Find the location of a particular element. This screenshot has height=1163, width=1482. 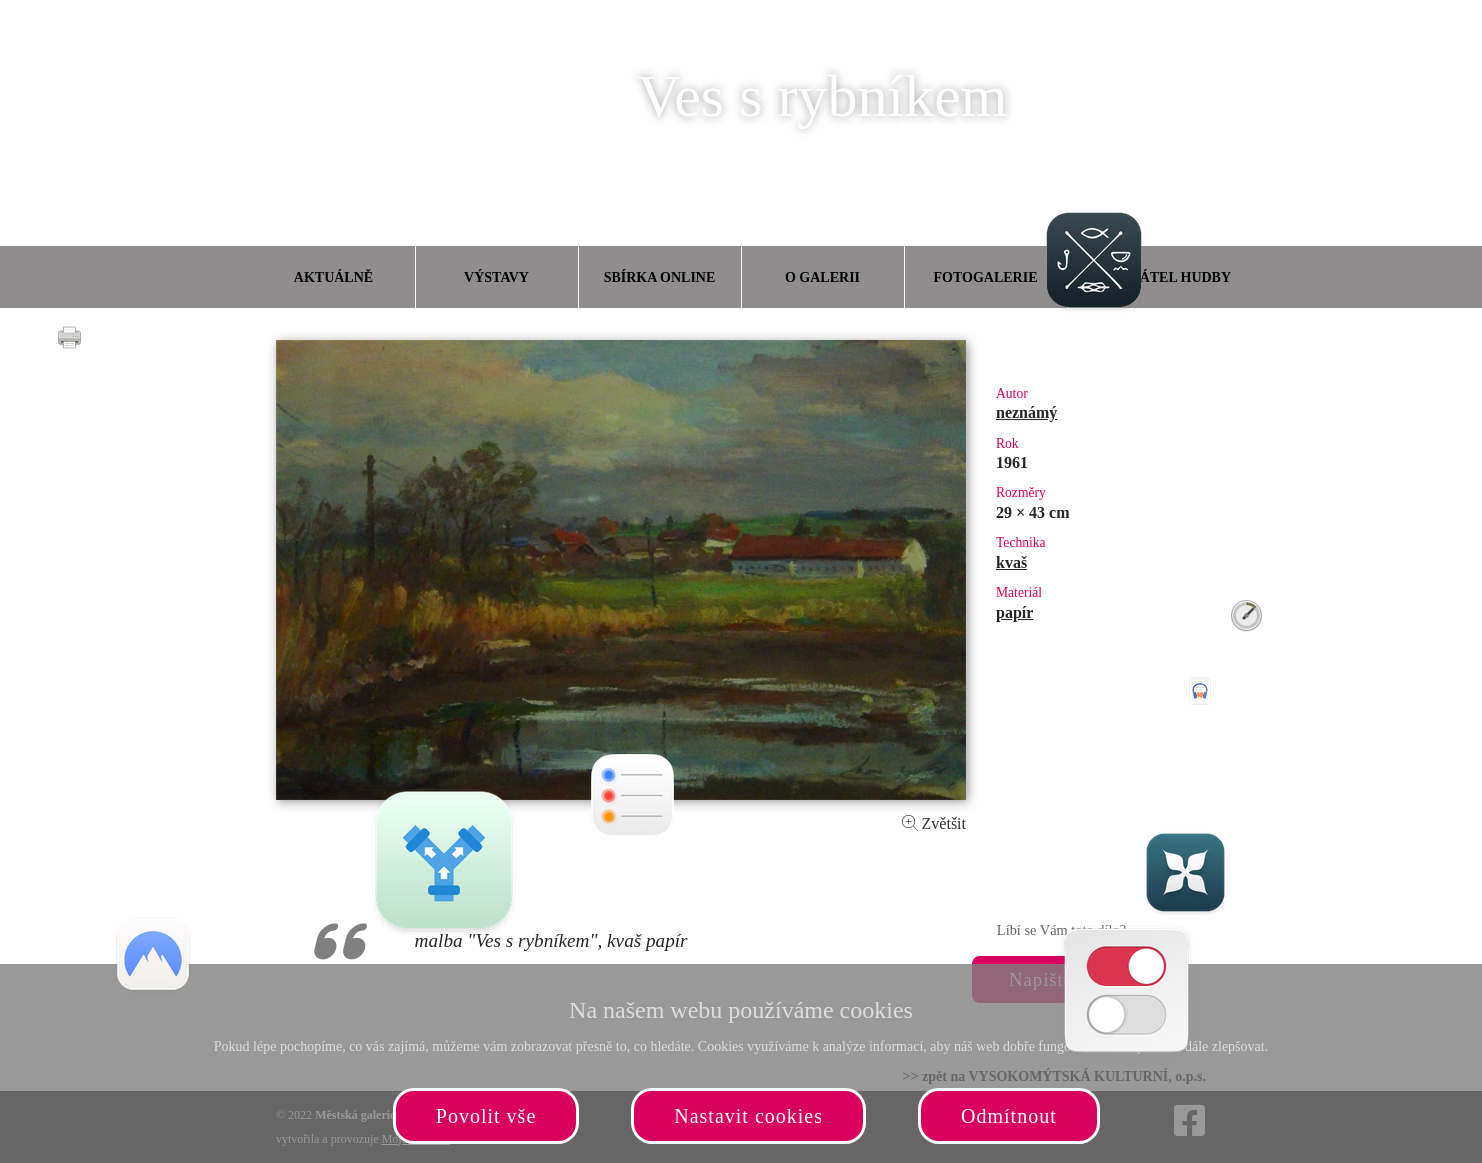

open sysprof system profiler is located at coordinates (1246, 615).